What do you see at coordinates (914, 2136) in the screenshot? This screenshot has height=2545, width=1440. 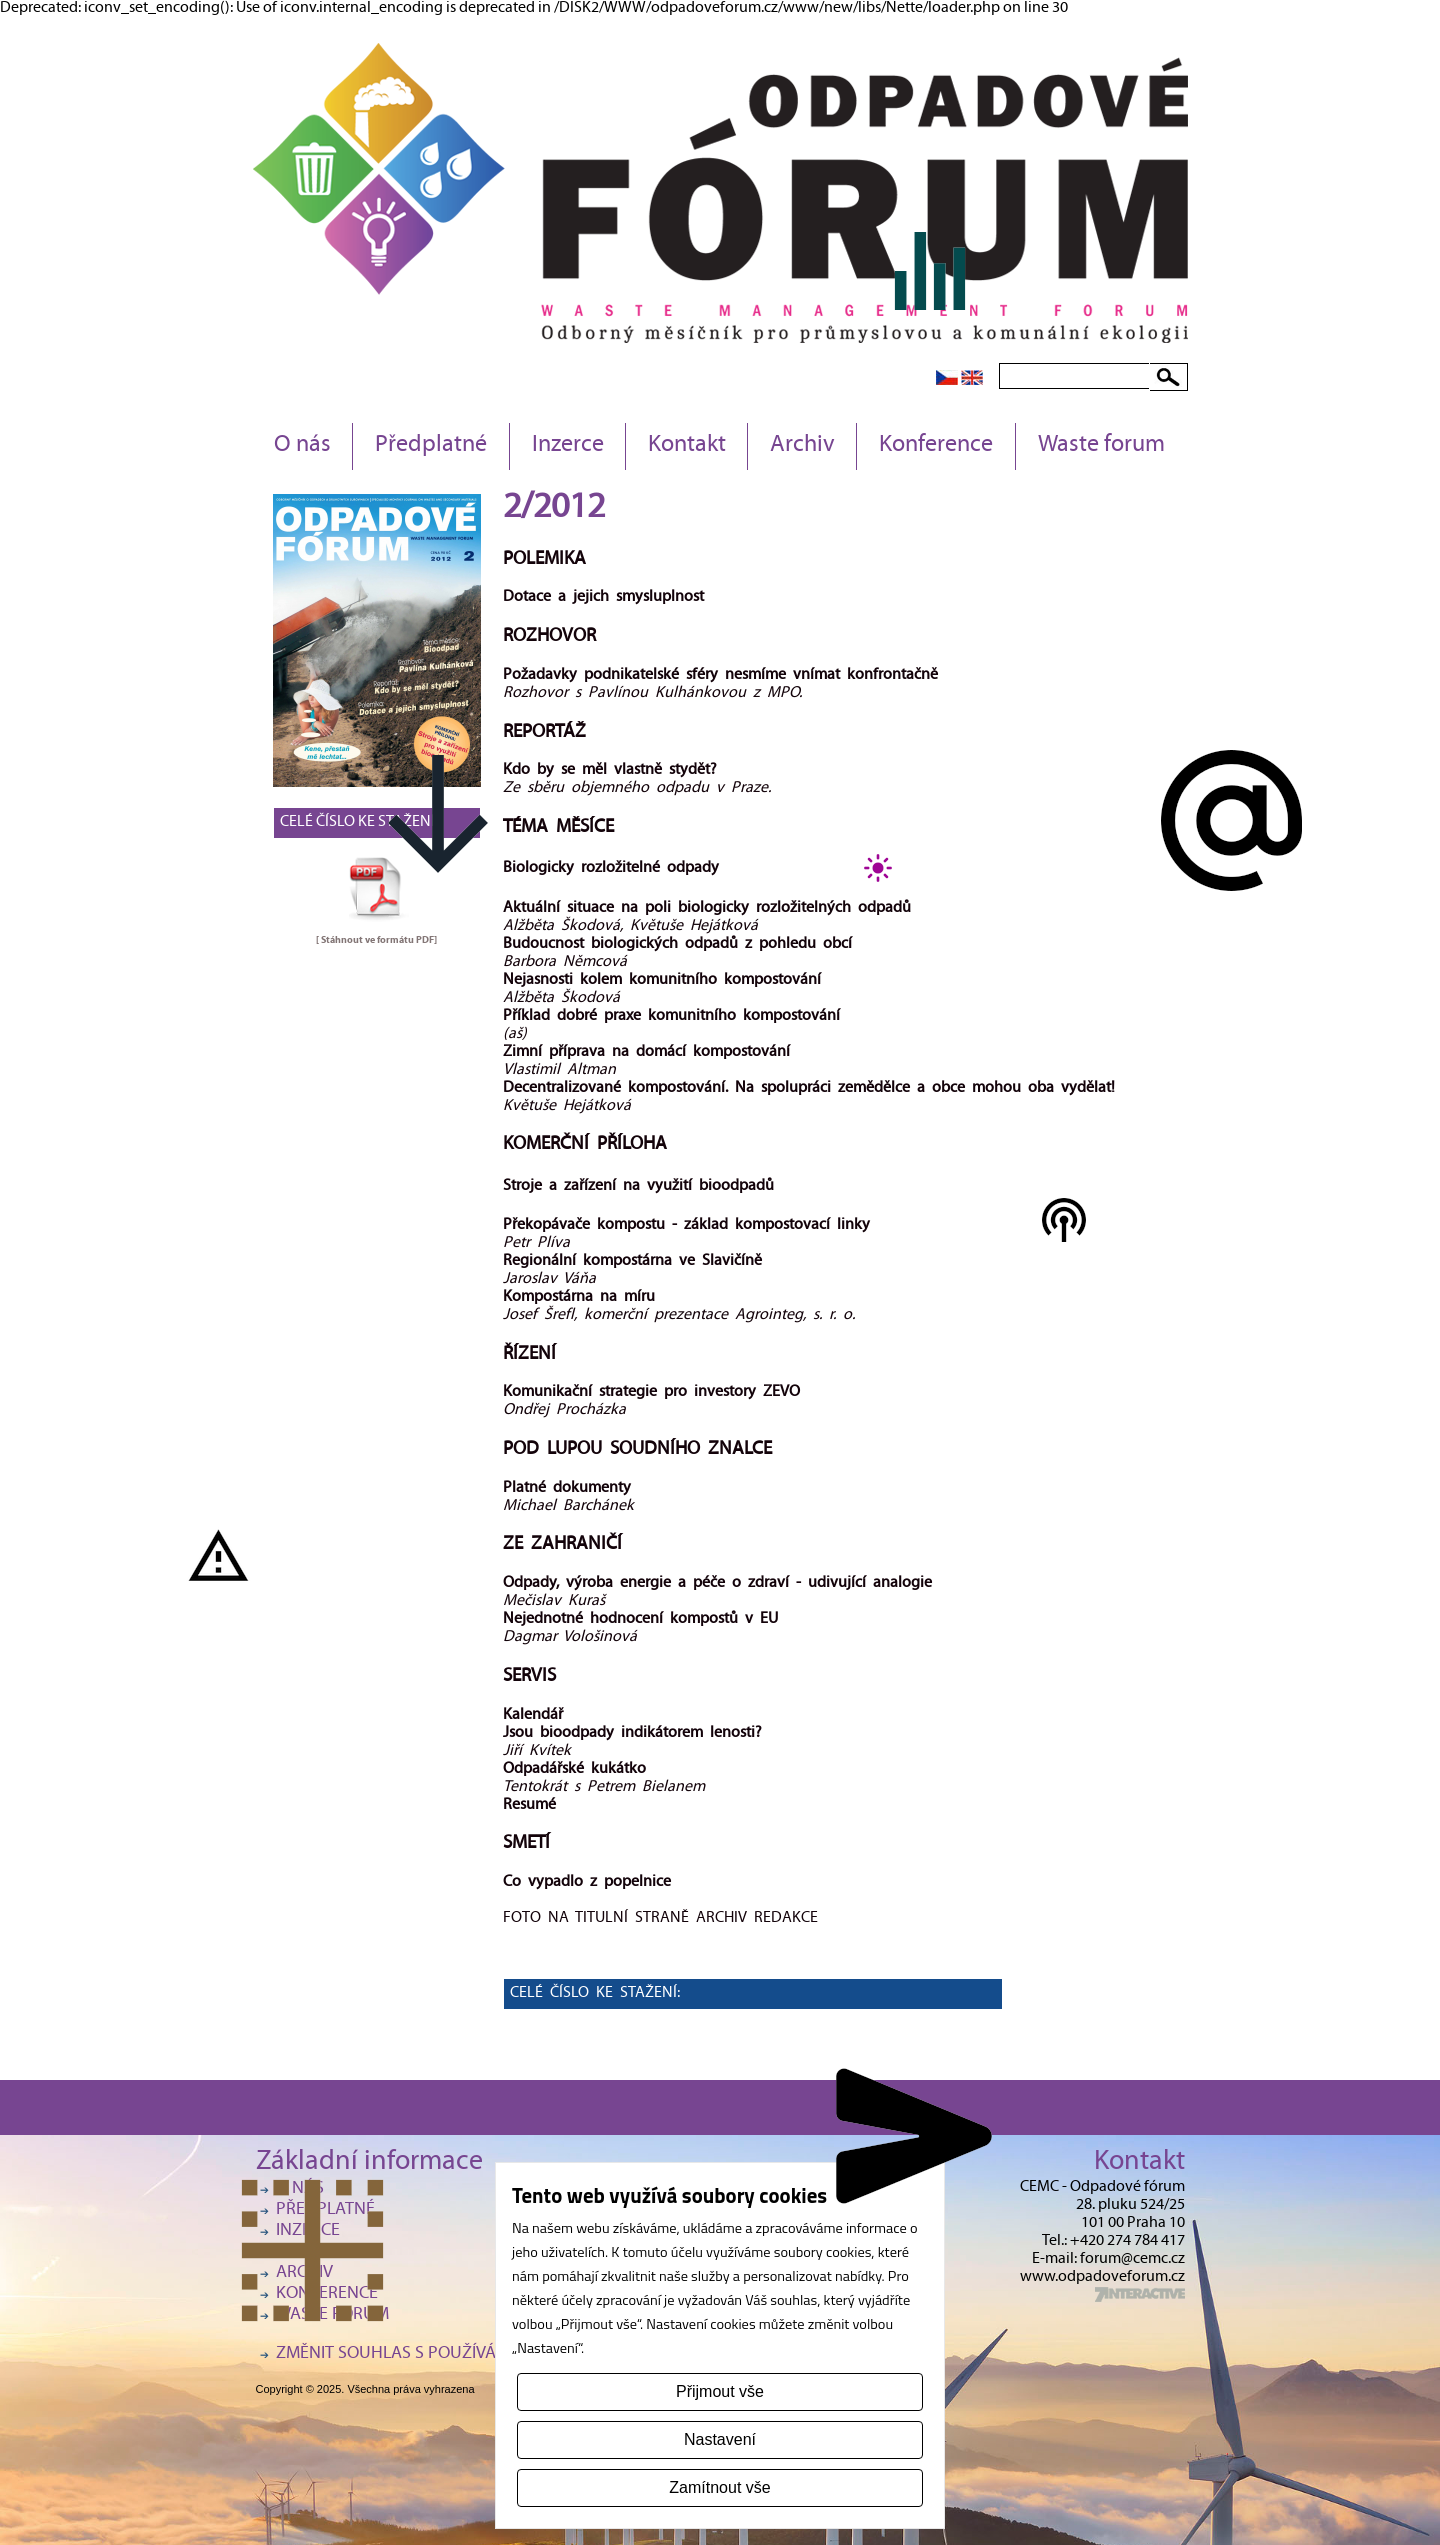 I see `send a message` at bounding box center [914, 2136].